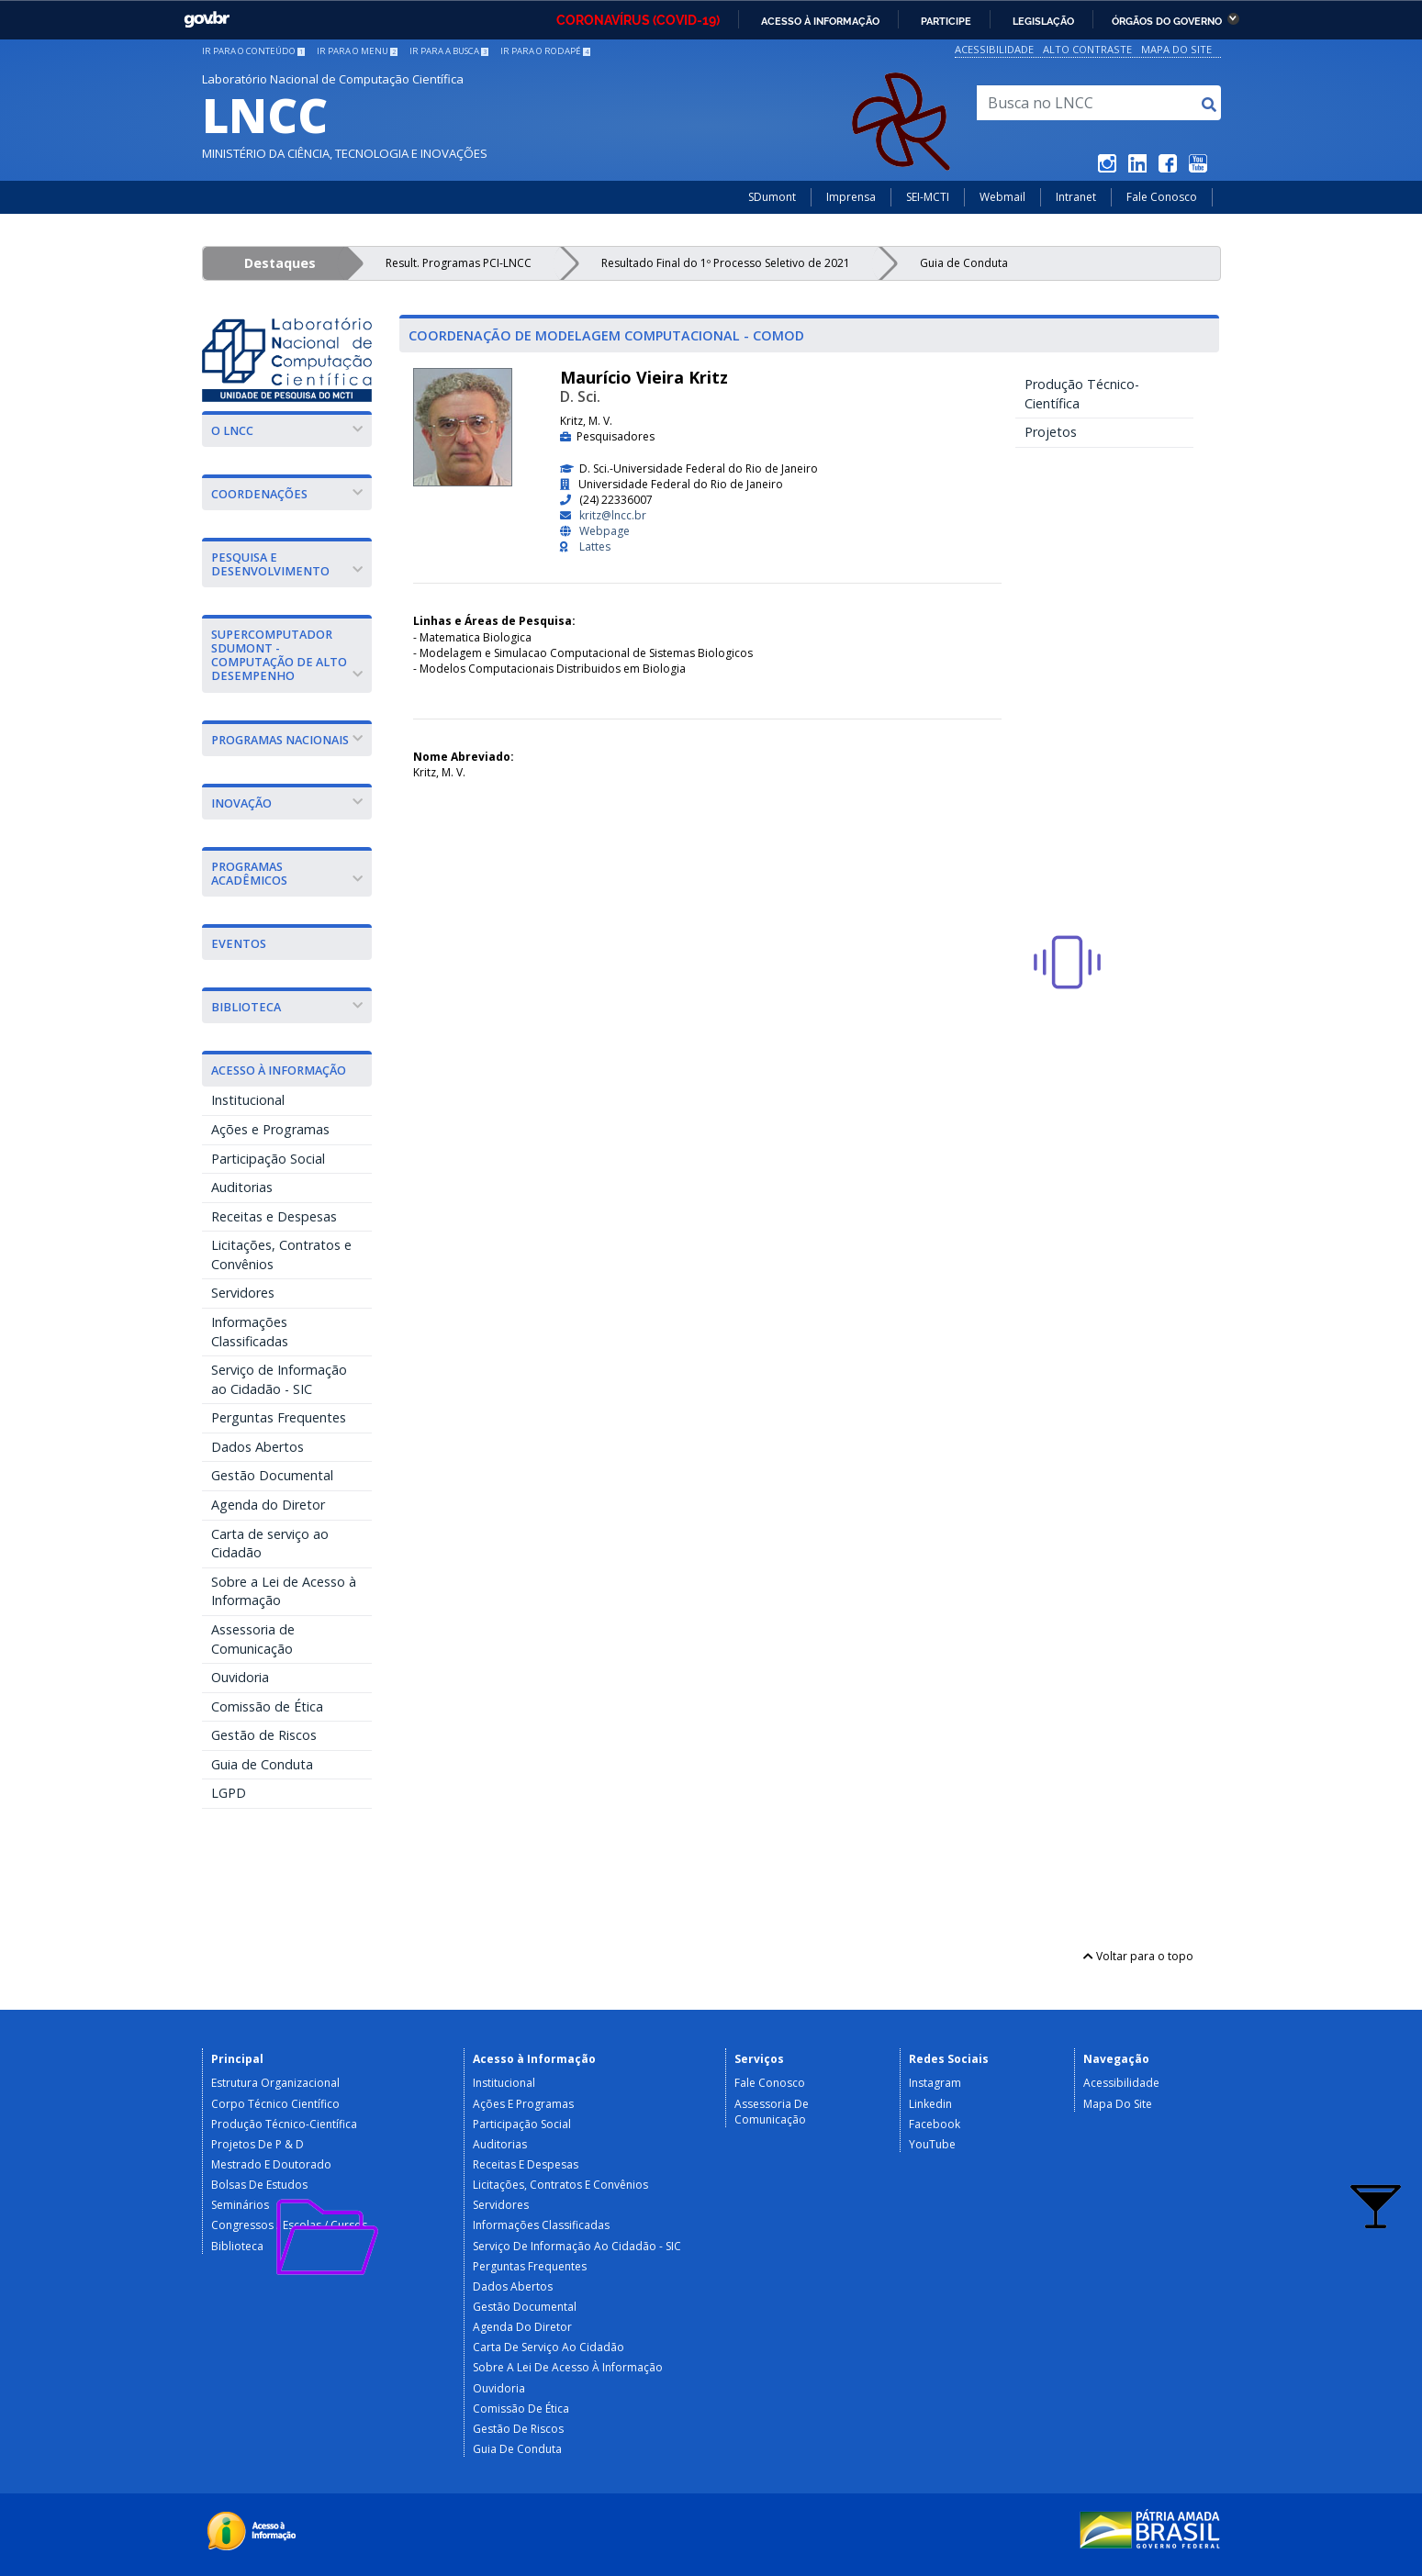  What do you see at coordinates (1375, 2206) in the screenshot?
I see `access bar or cocktail menu` at bounding box center [1375, 2206].